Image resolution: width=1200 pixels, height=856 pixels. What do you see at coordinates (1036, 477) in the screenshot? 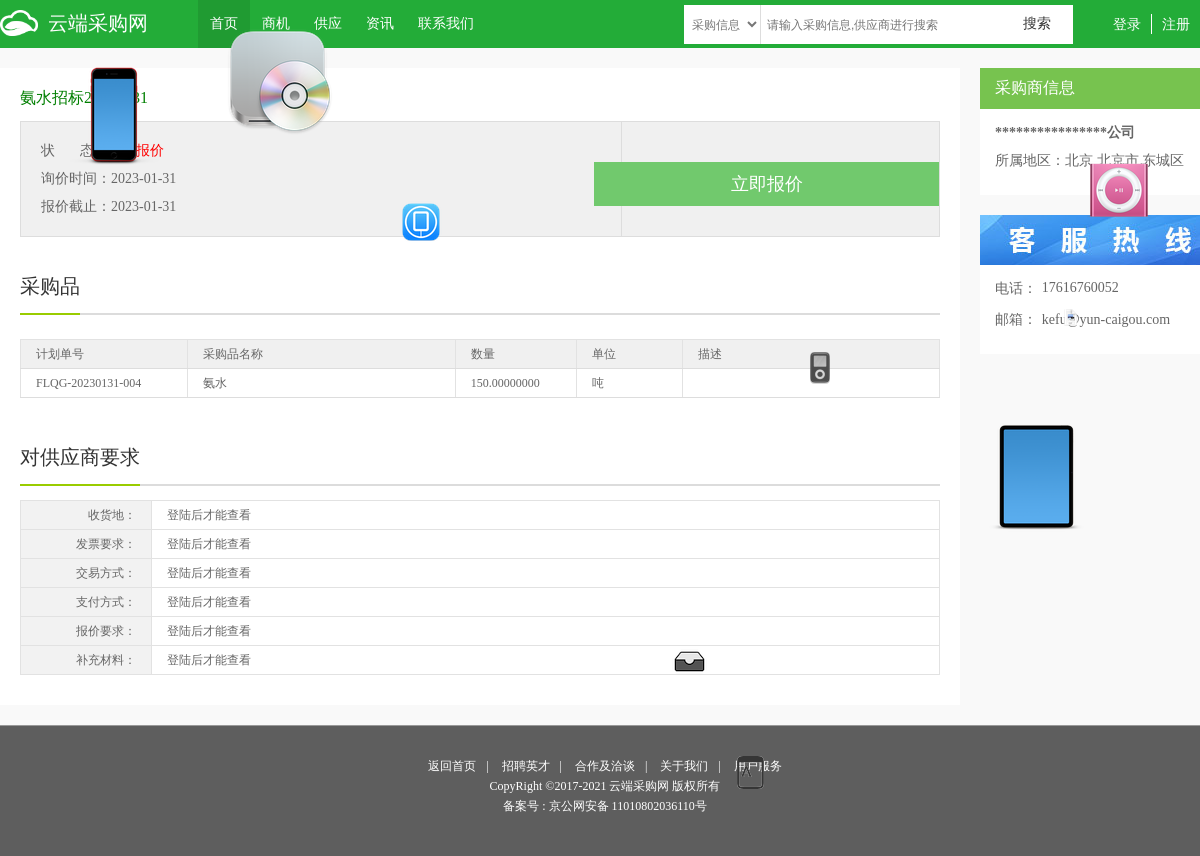
I see `iPad Air M2 device icon` at bounding box center [1036, 477].